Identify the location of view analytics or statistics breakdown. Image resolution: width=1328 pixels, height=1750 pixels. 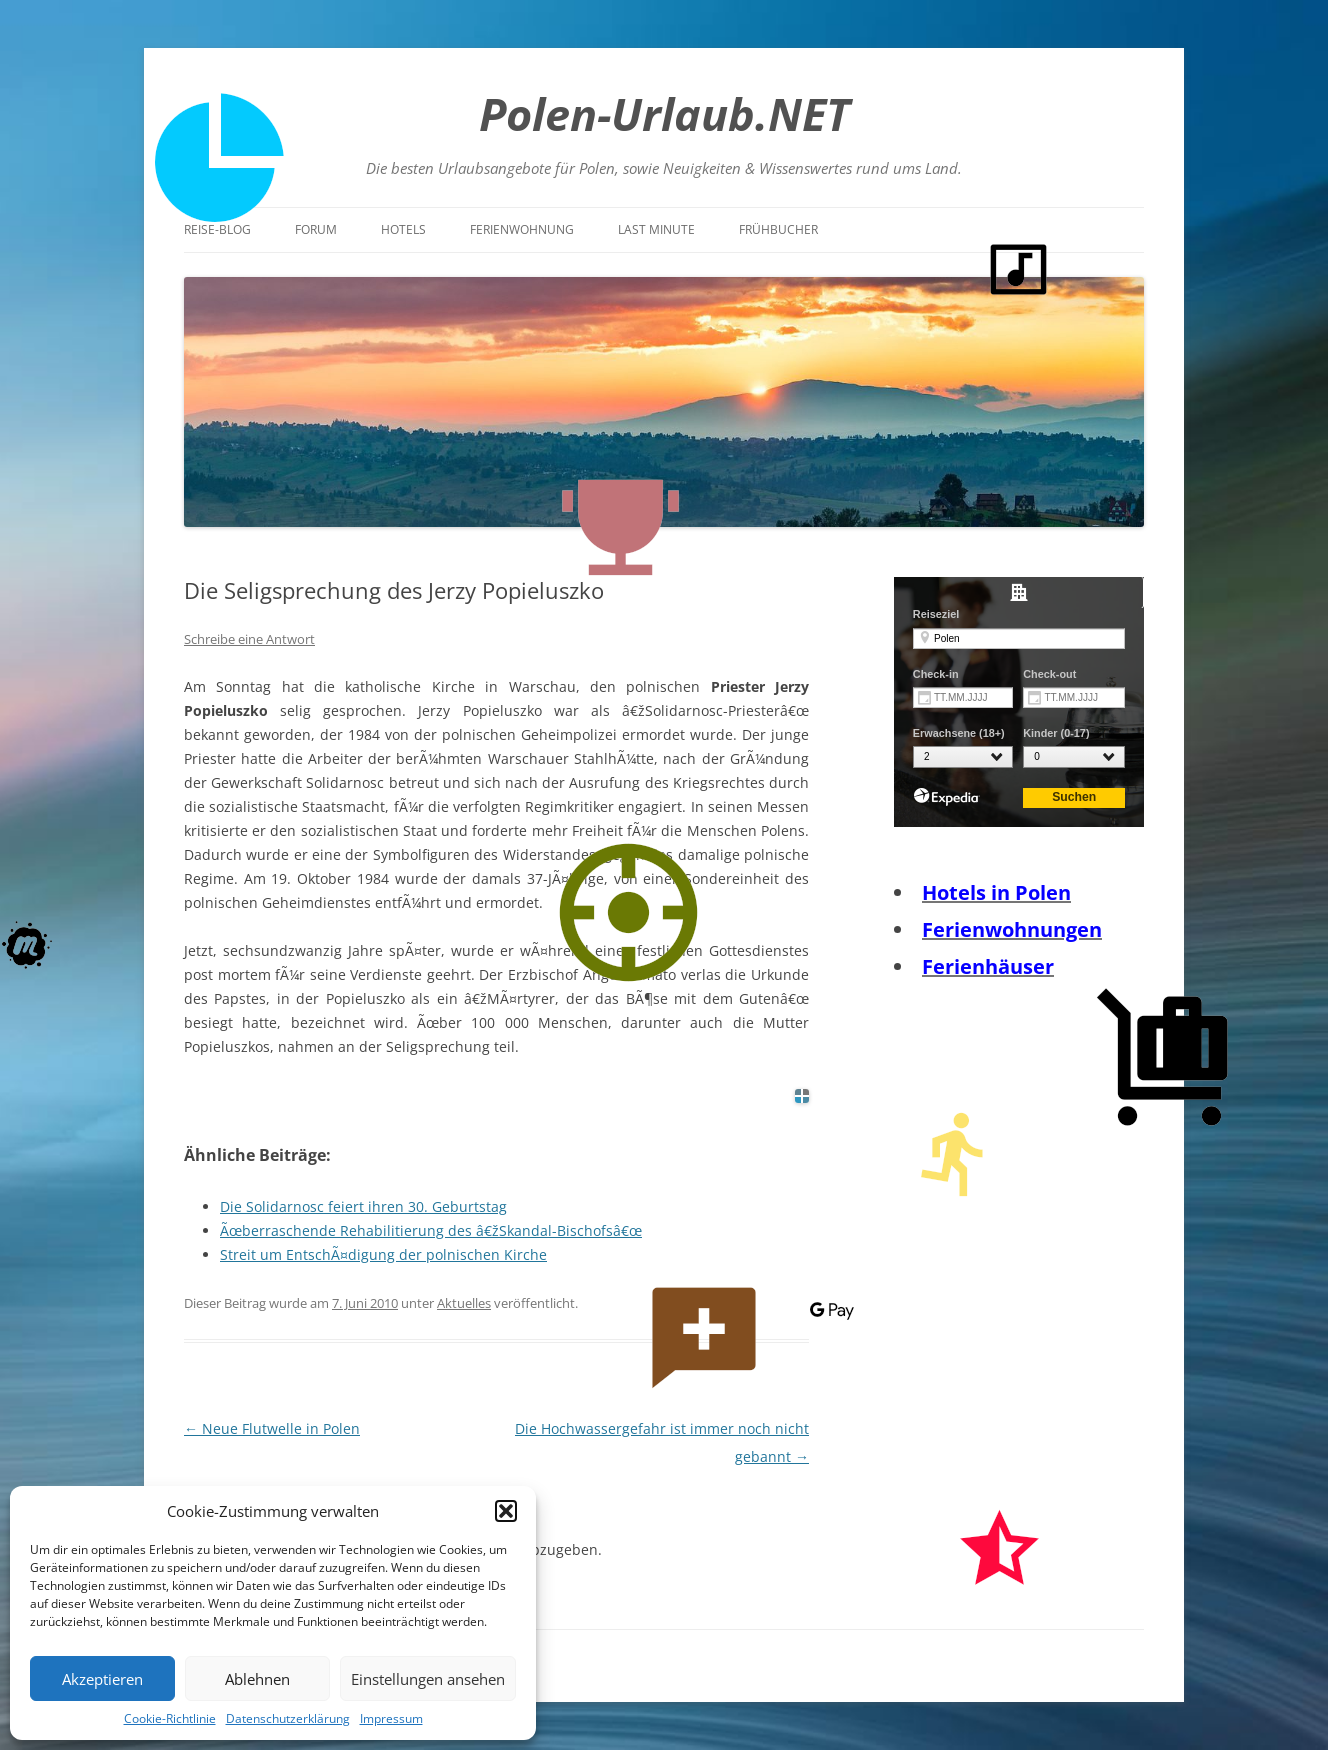
(215, 162).